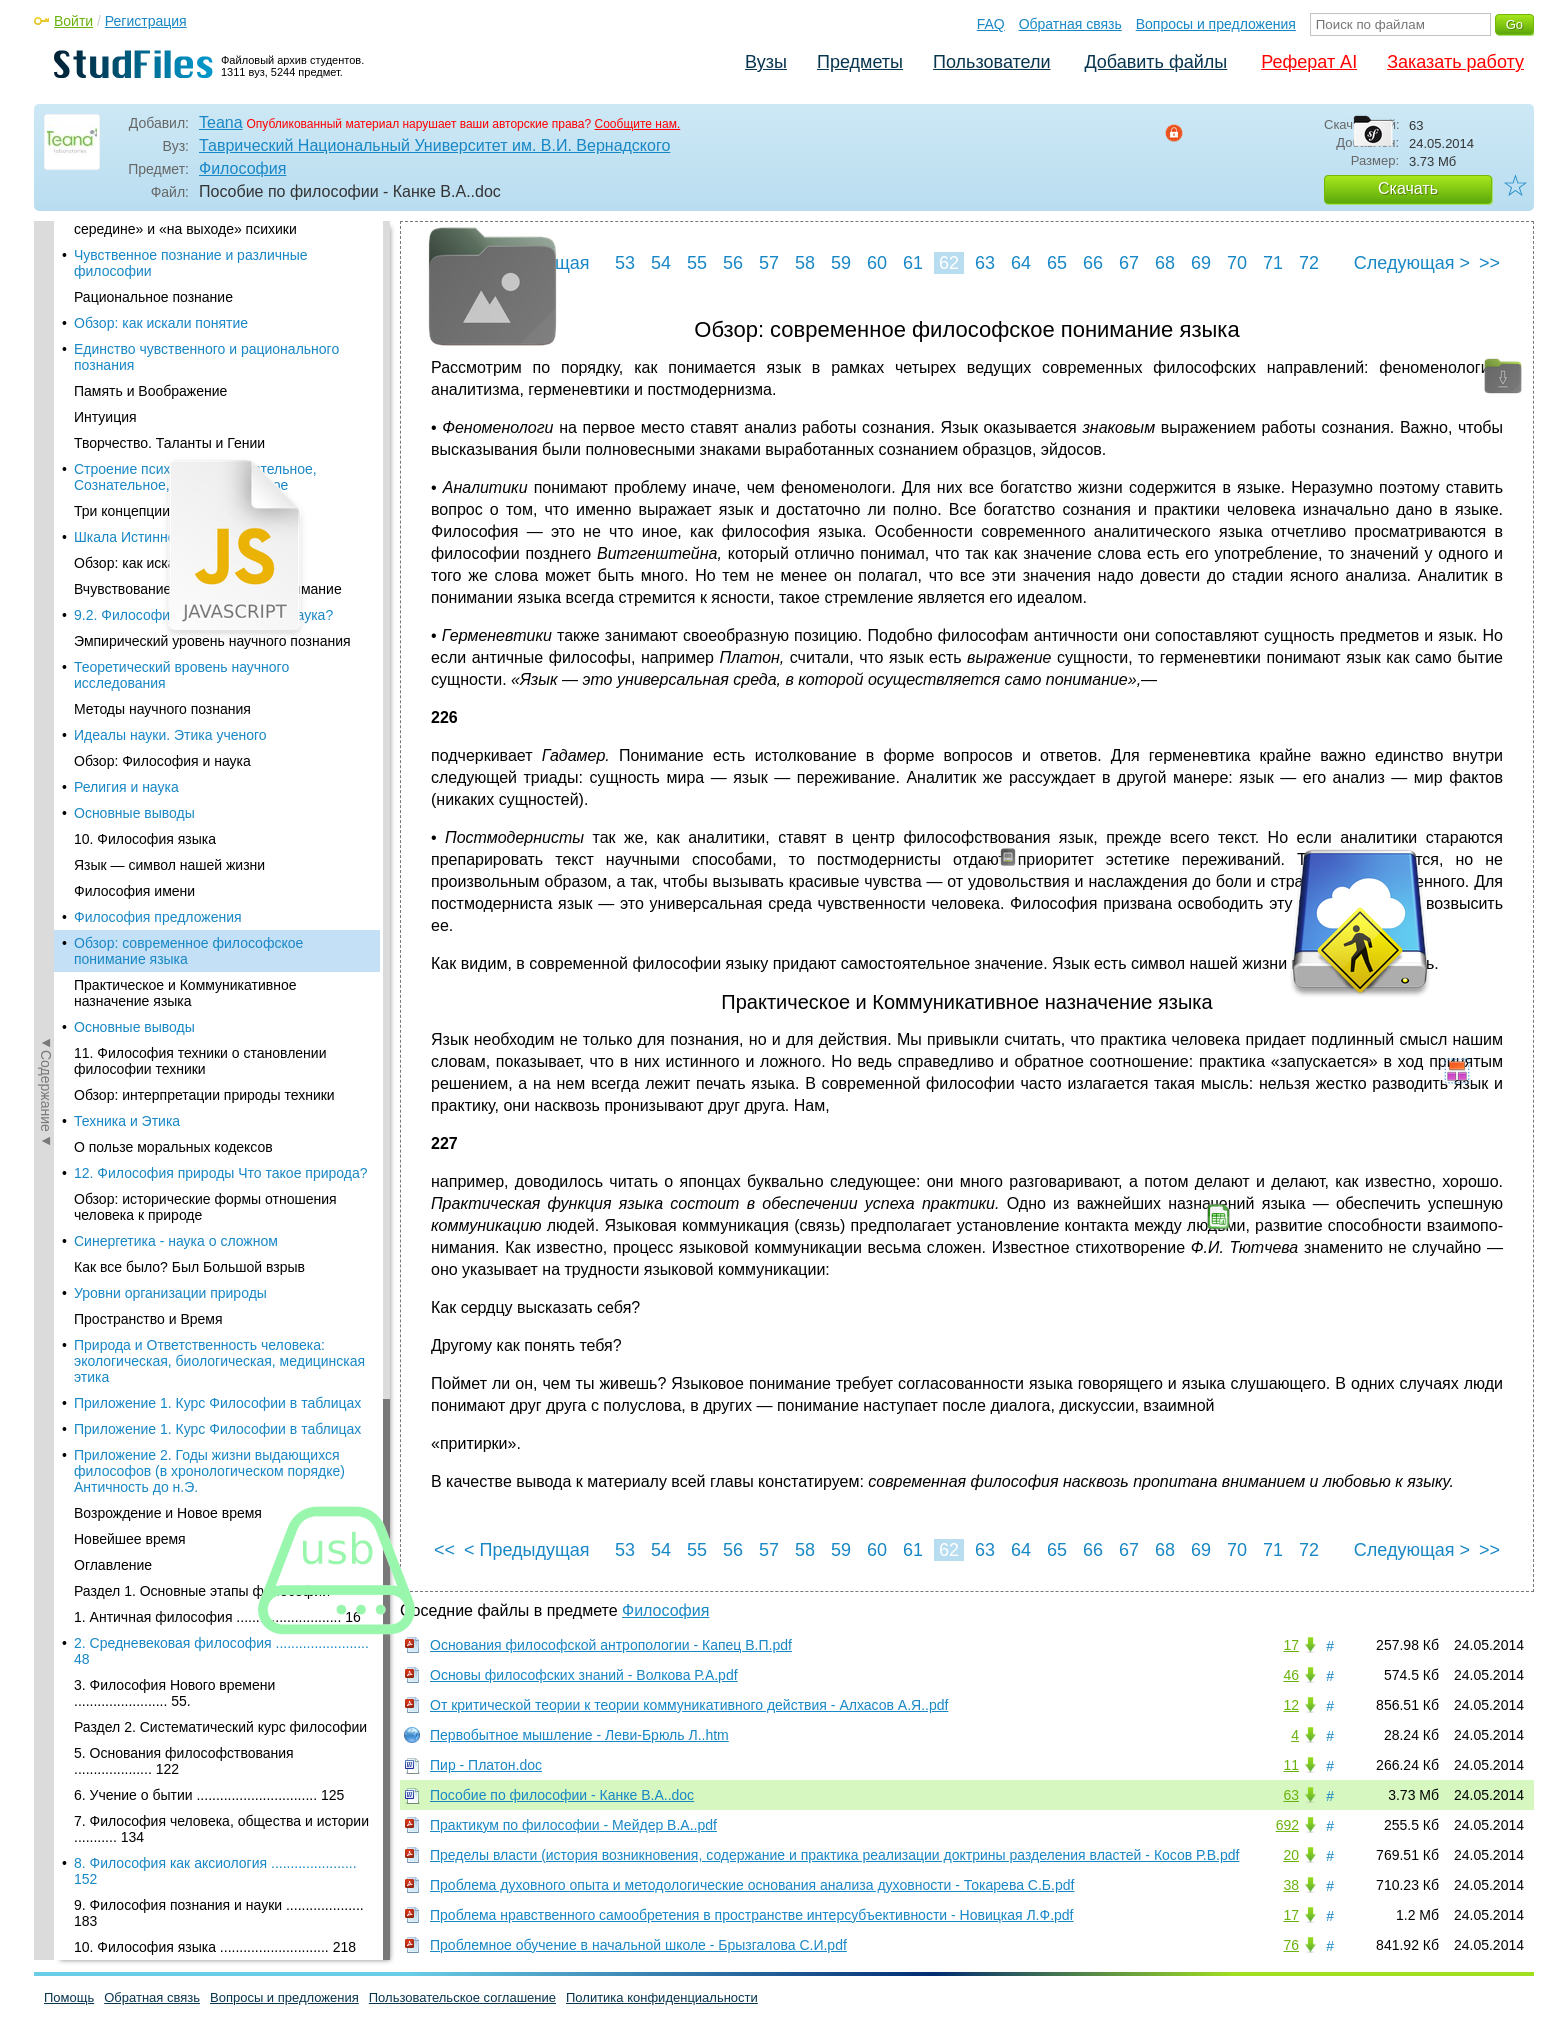 The width and height of the screenshot is (1568, 2020). I want to click on nintendo 64 game ROM file, so click(1008, 857).